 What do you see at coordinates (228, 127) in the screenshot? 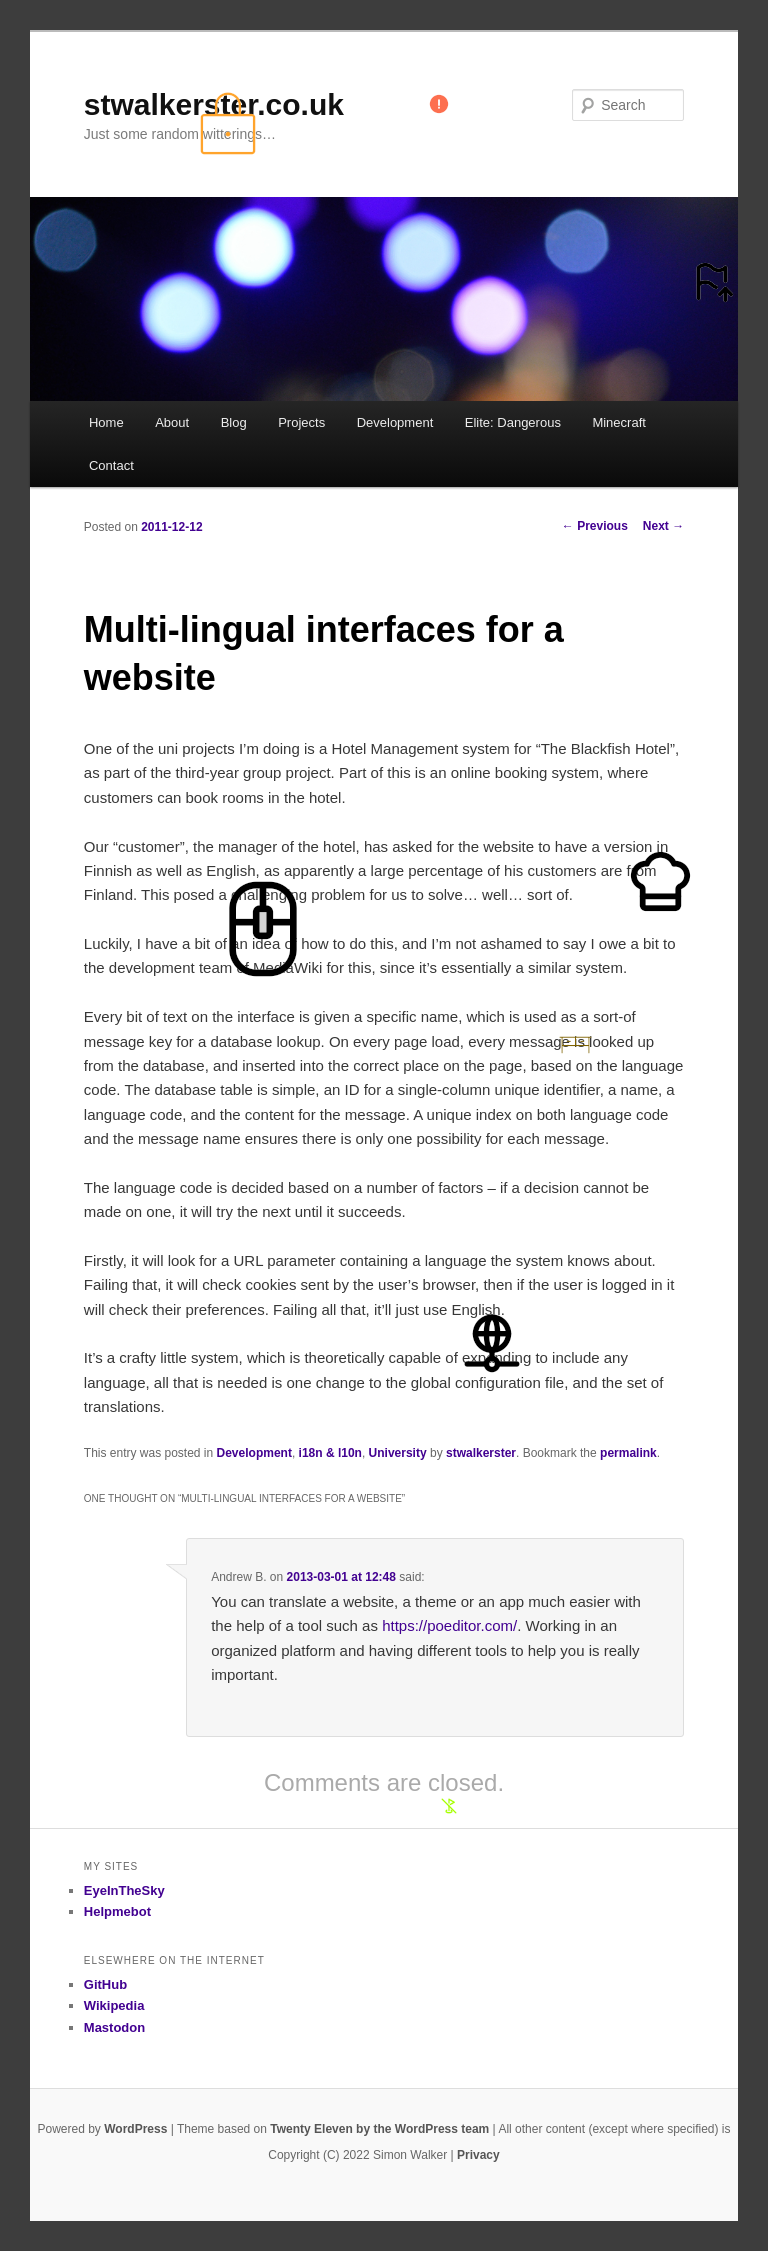
I see `lock or secure this item` at bounding box center [228, 127].